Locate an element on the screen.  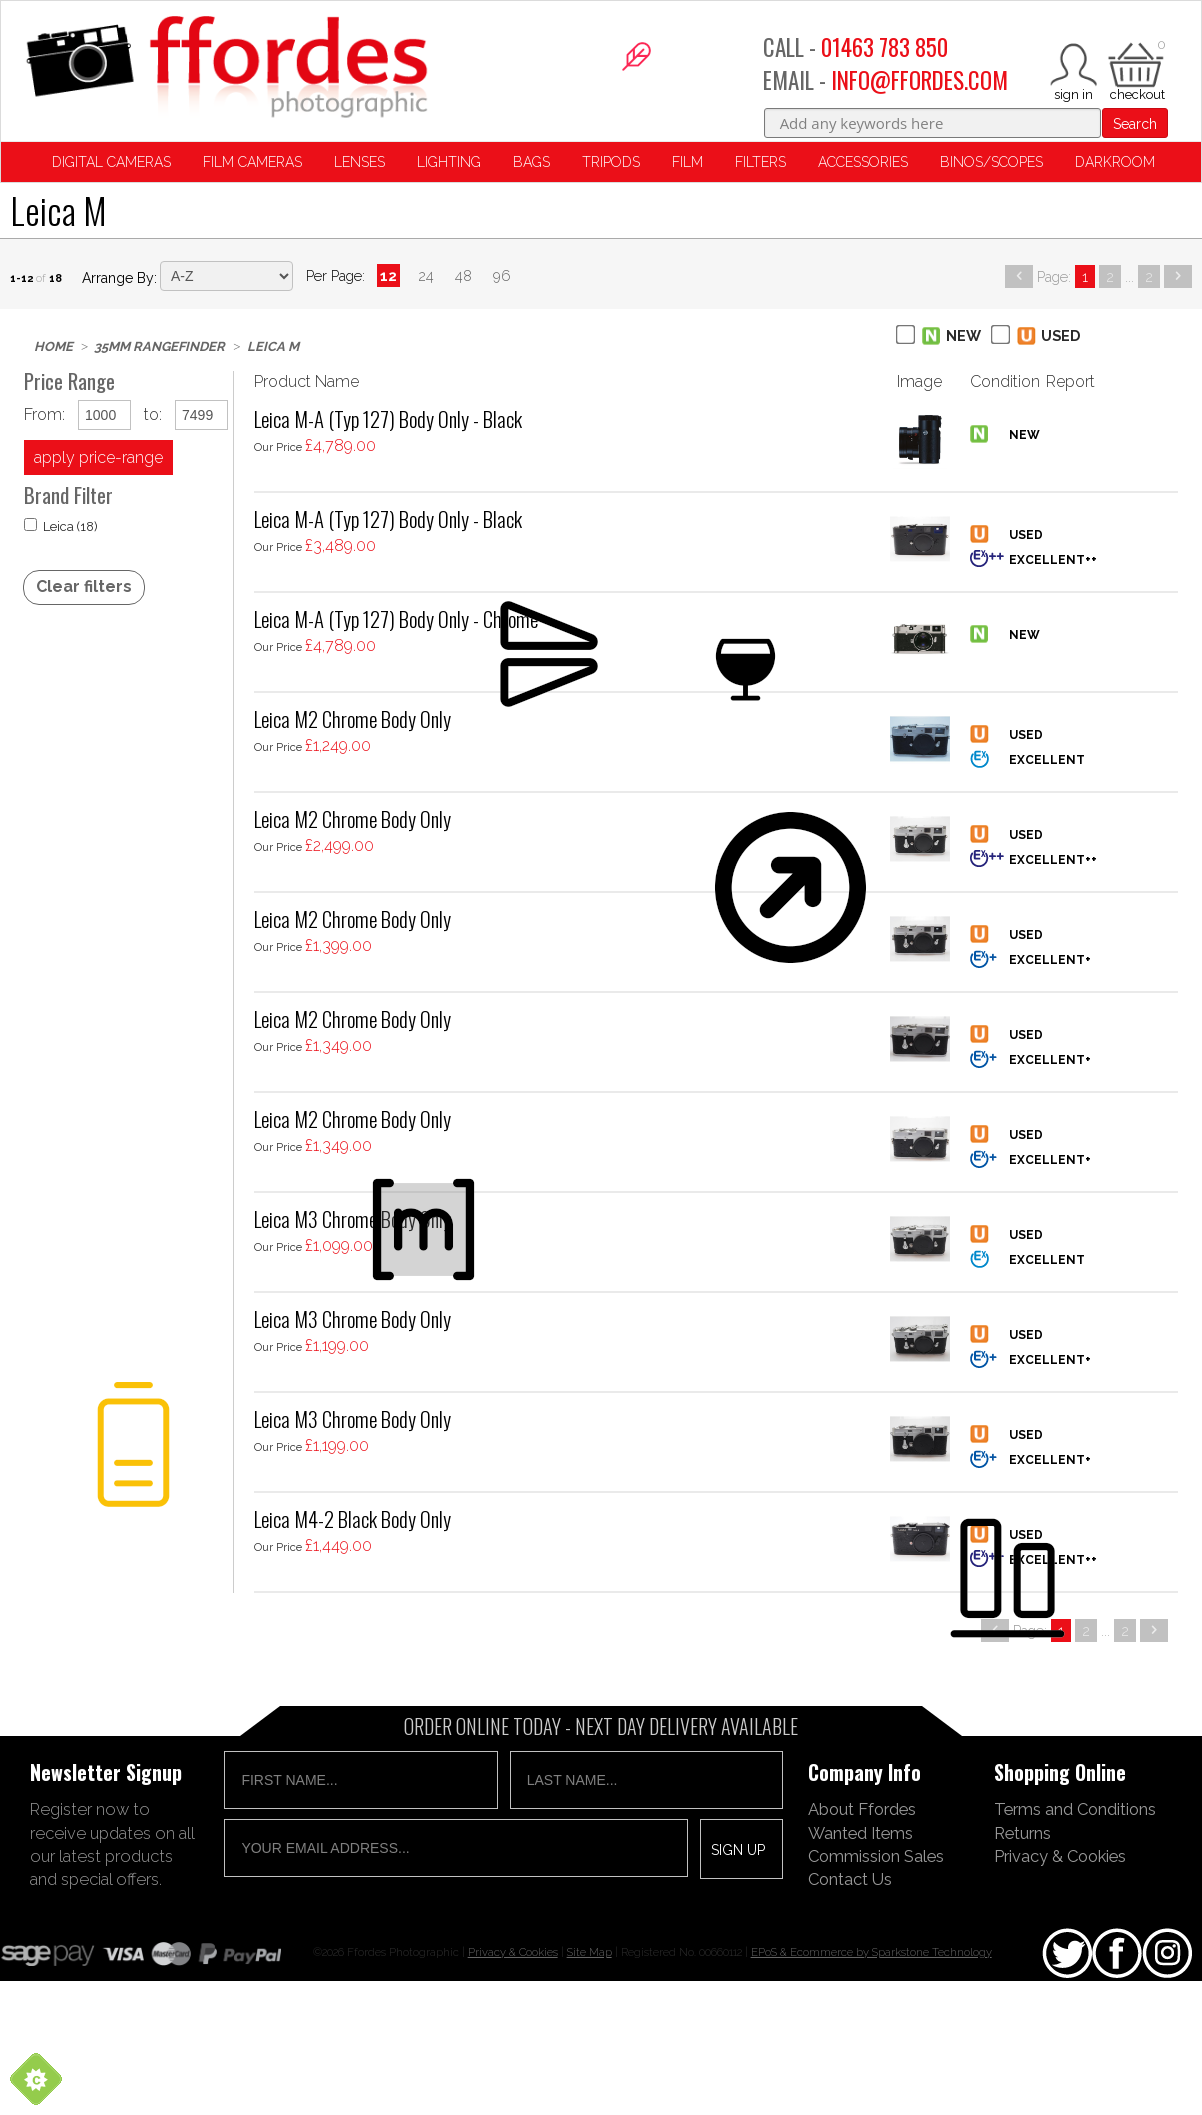
indicates medium battery level is located at coordinates (133, 1446).